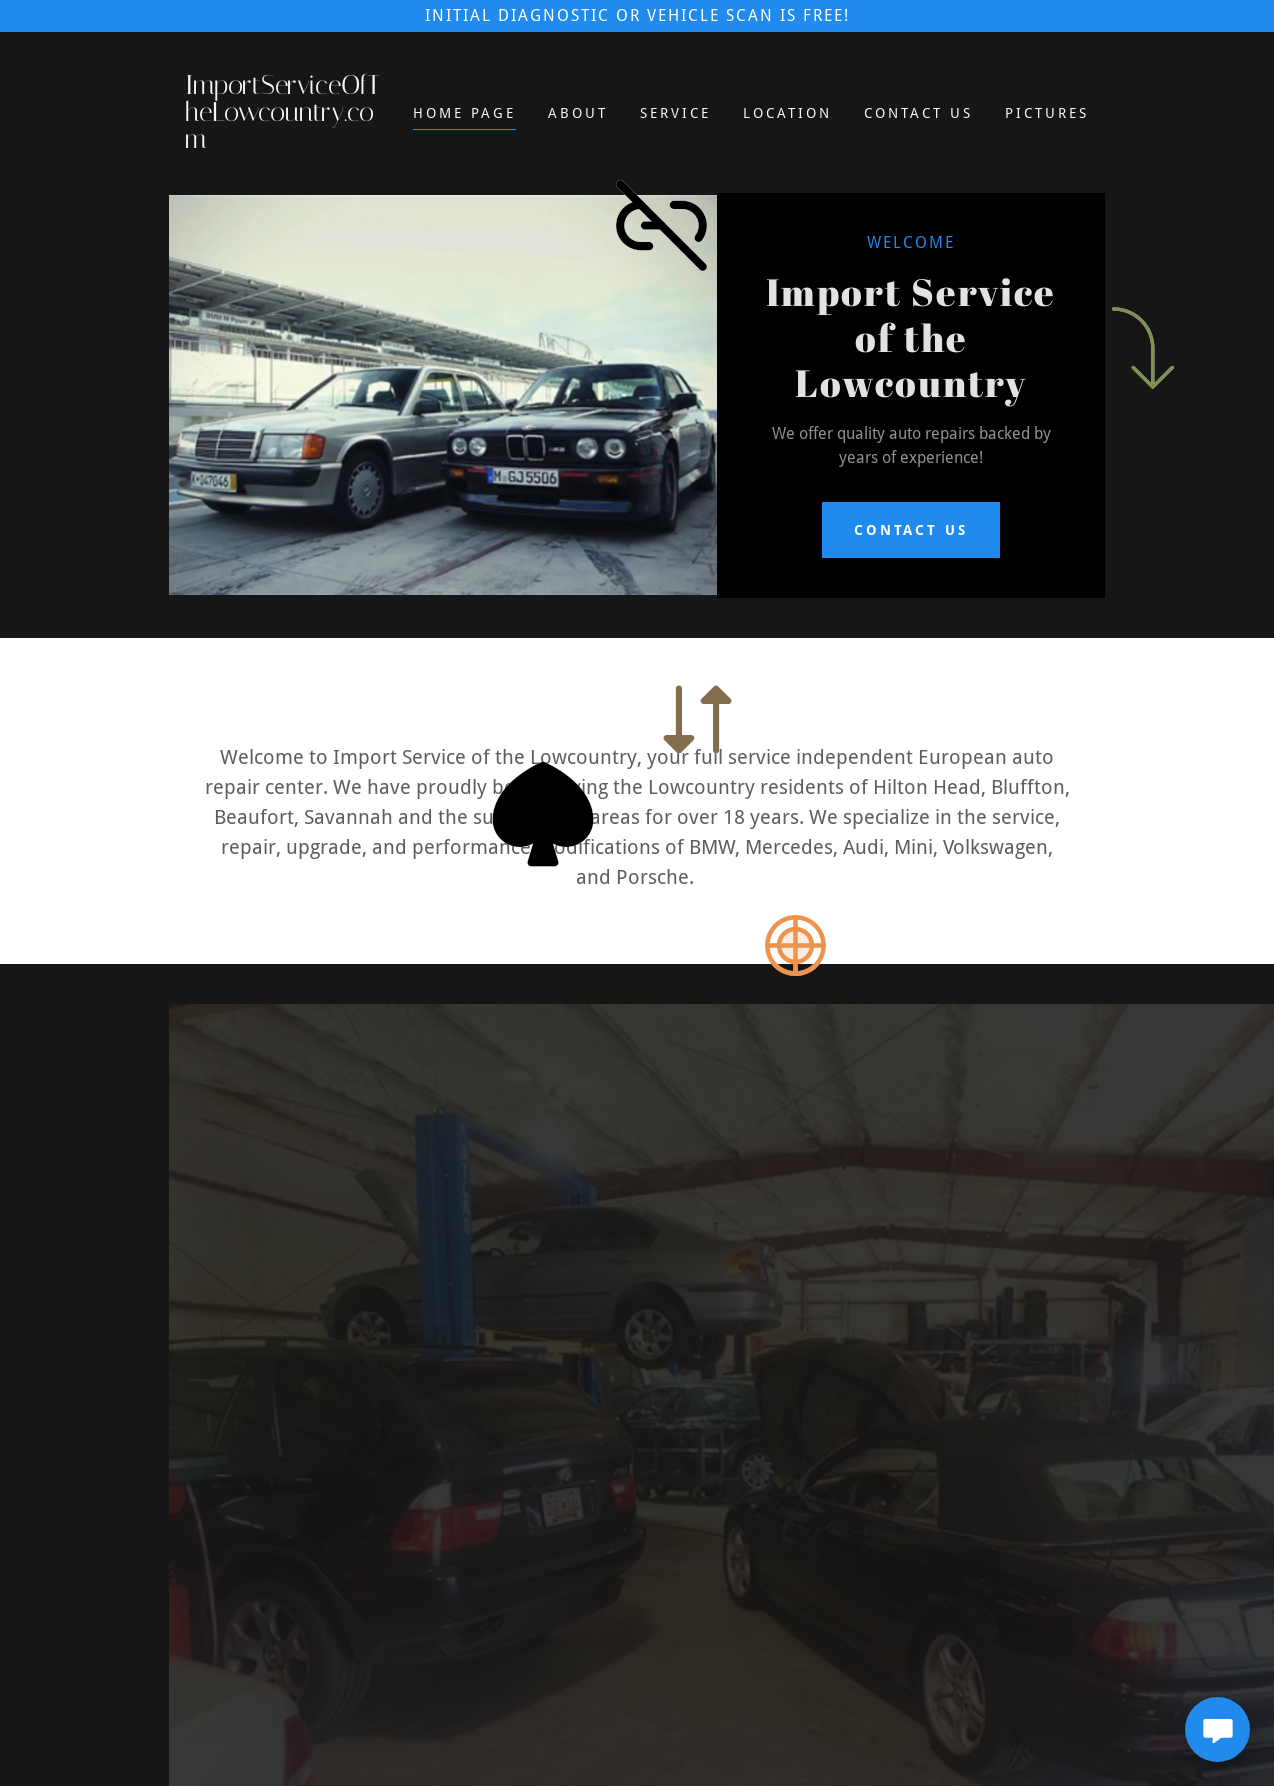  What do you see at coordinates (543, 816) in the screenshot?
I see `play card games or access a cards app` at bounding box center [543, 816].